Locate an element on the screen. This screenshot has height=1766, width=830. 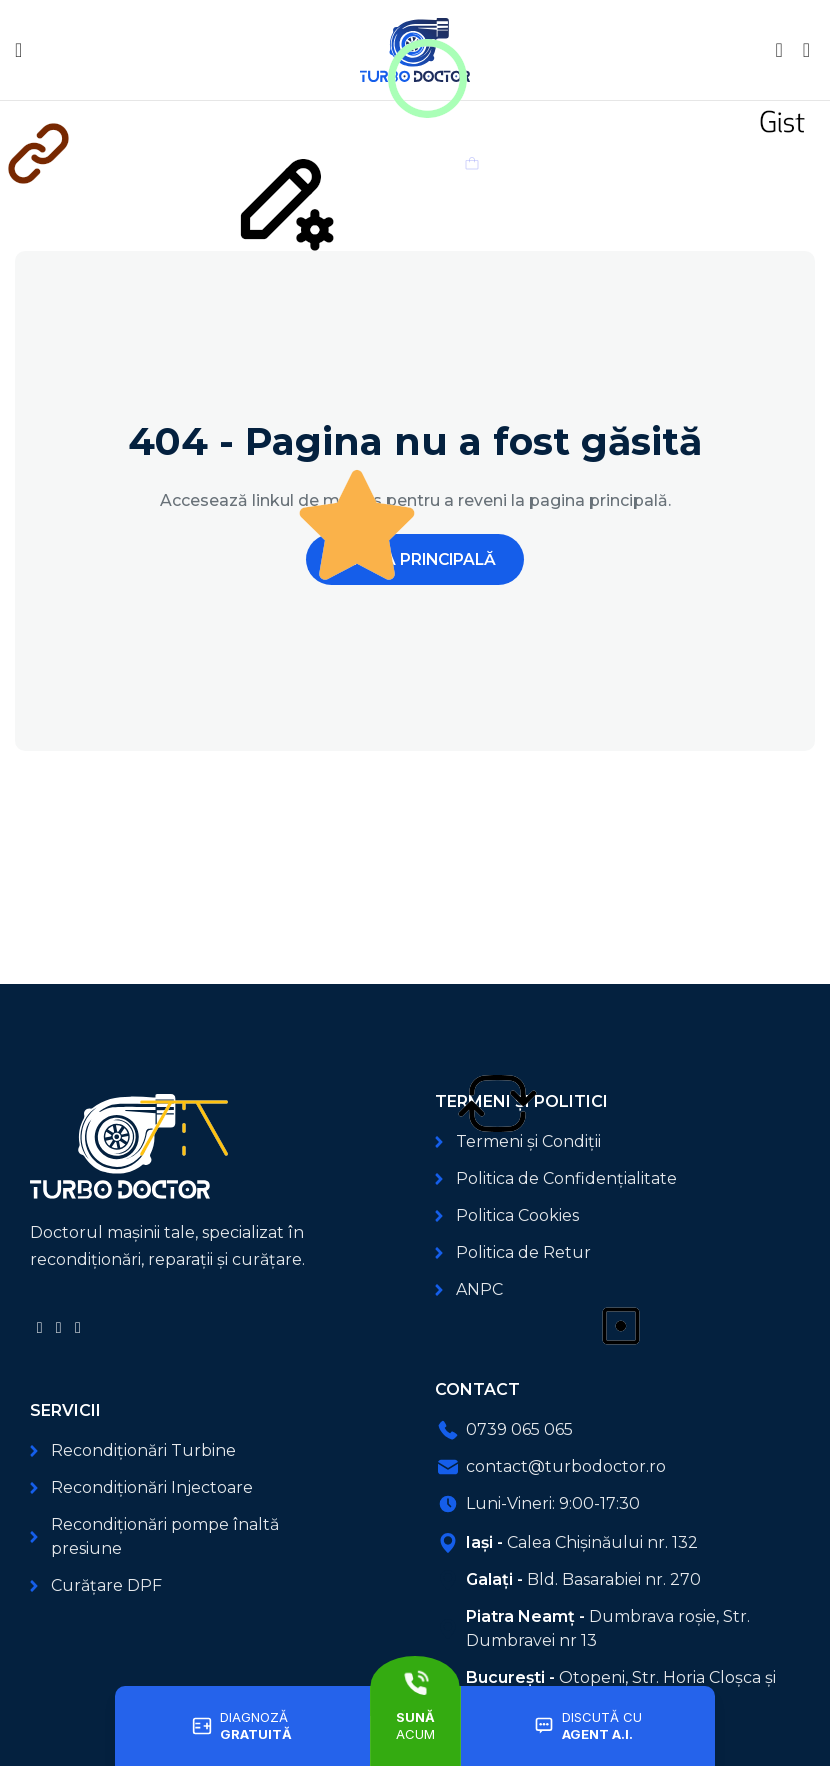
view your shopping bag is located at coordinates (472, 164).